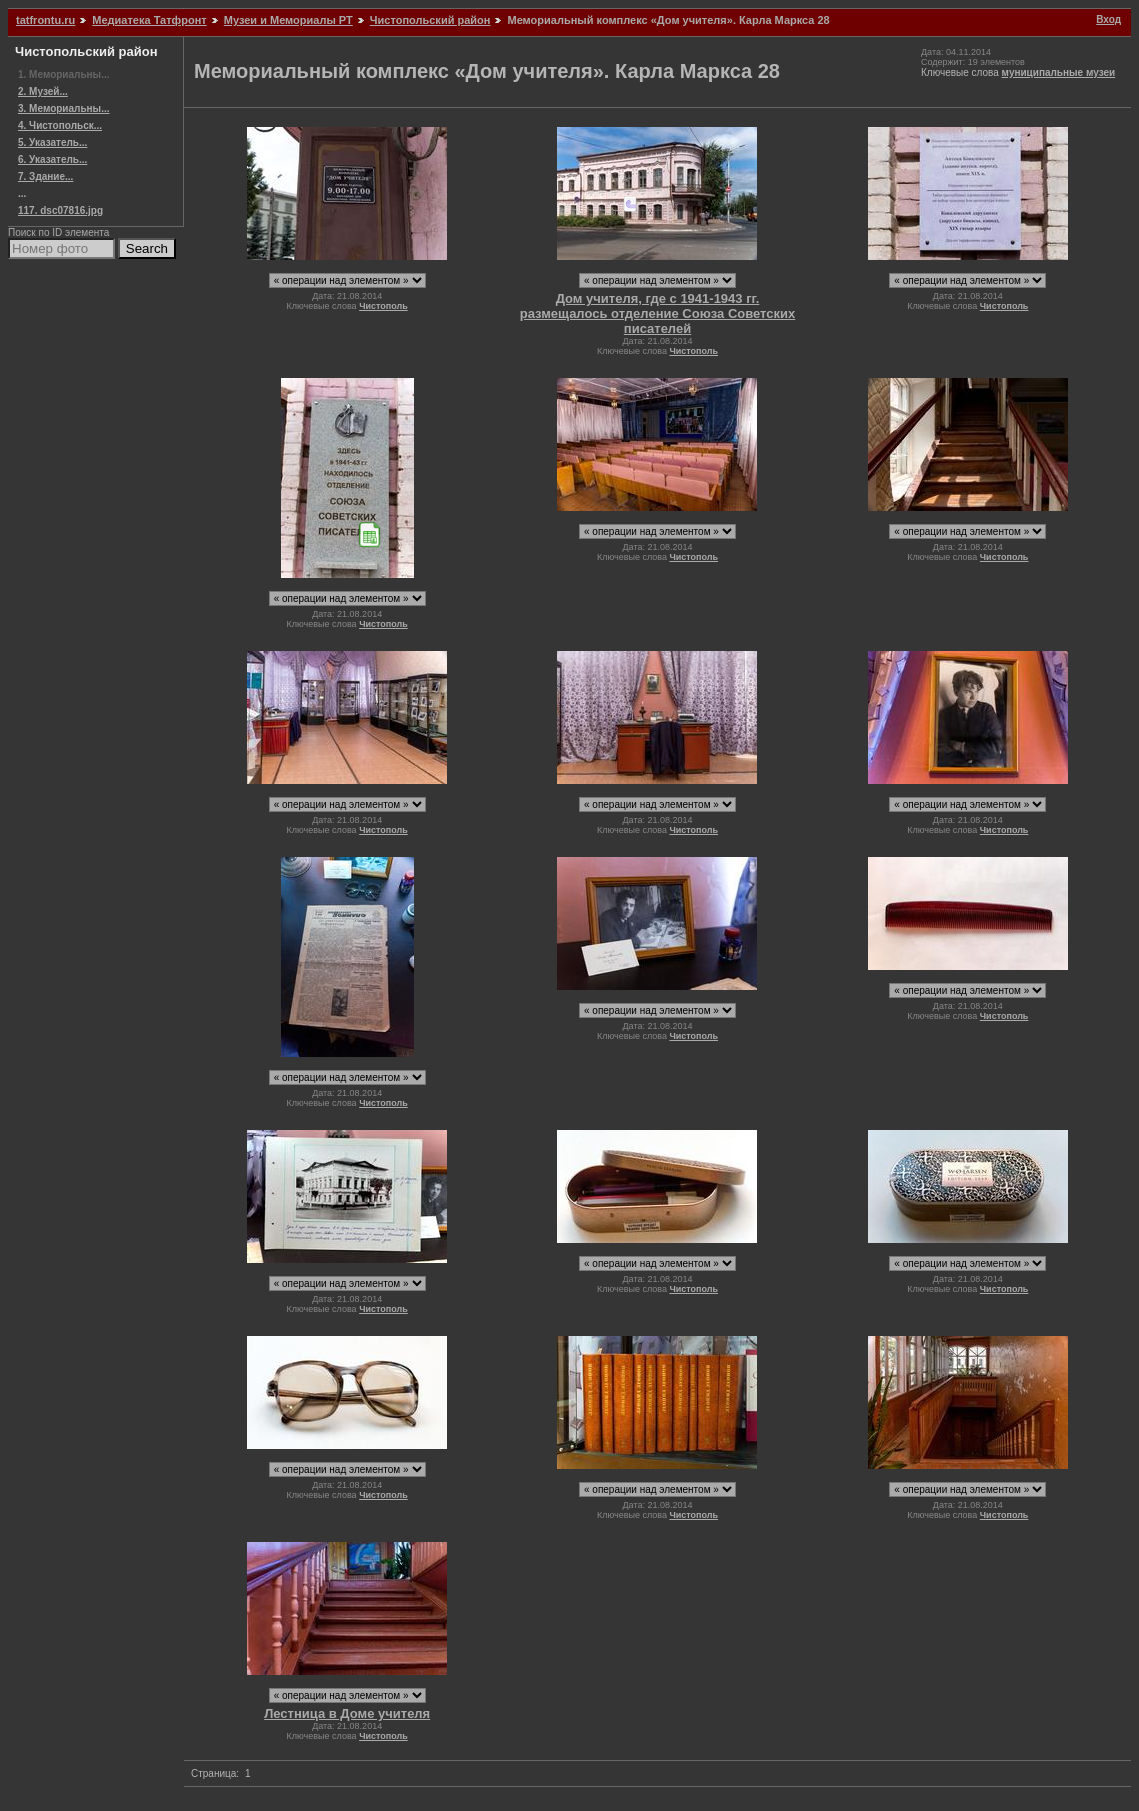 The height and width of the screenshot is (1811, 1139). I want to click on indicates a bittorrent torrent file, so click(630, 204).